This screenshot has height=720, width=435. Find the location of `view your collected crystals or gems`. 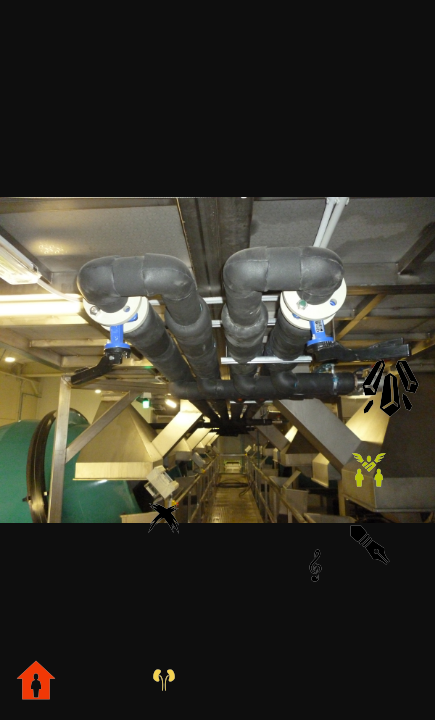

view your collected crystals or gems is located at coordinates (390, 388).